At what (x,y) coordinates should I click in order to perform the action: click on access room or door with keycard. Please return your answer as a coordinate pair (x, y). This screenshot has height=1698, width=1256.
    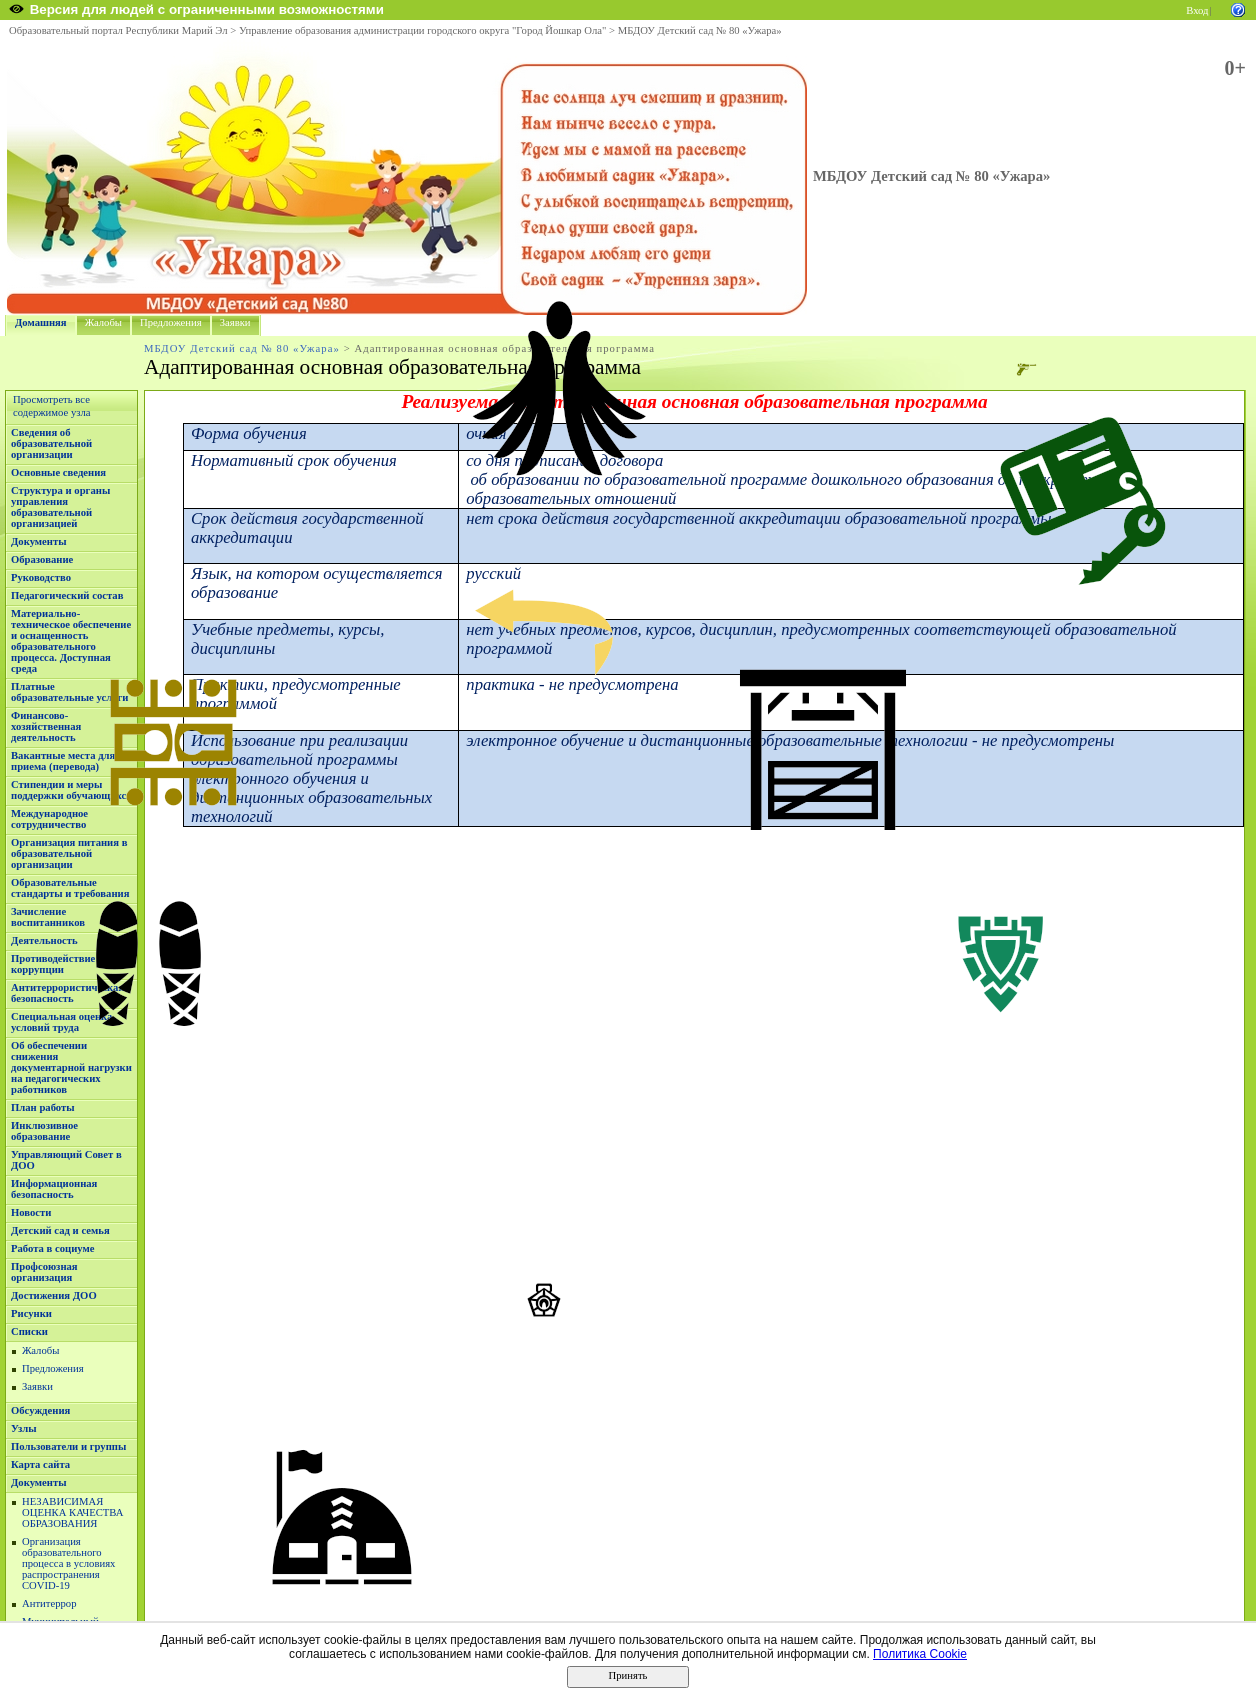
    Looking at the image, I should click on (1083, 501).